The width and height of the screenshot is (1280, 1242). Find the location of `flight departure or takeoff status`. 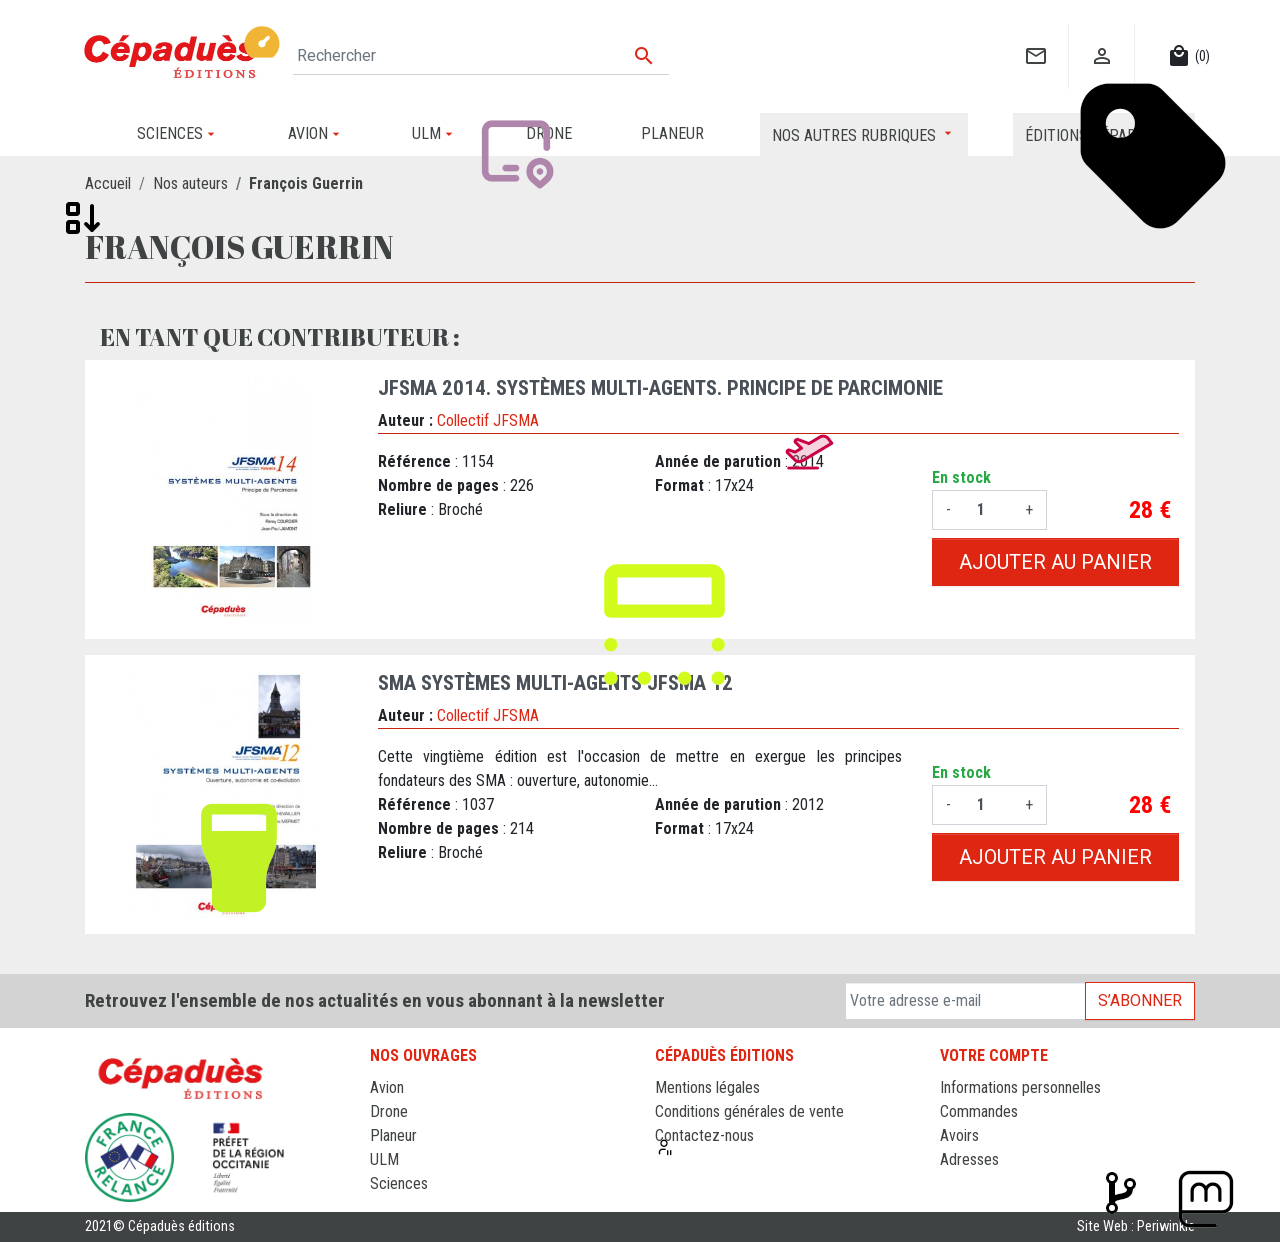

flight departure or takeoff status is located at coordinates (809, 450).